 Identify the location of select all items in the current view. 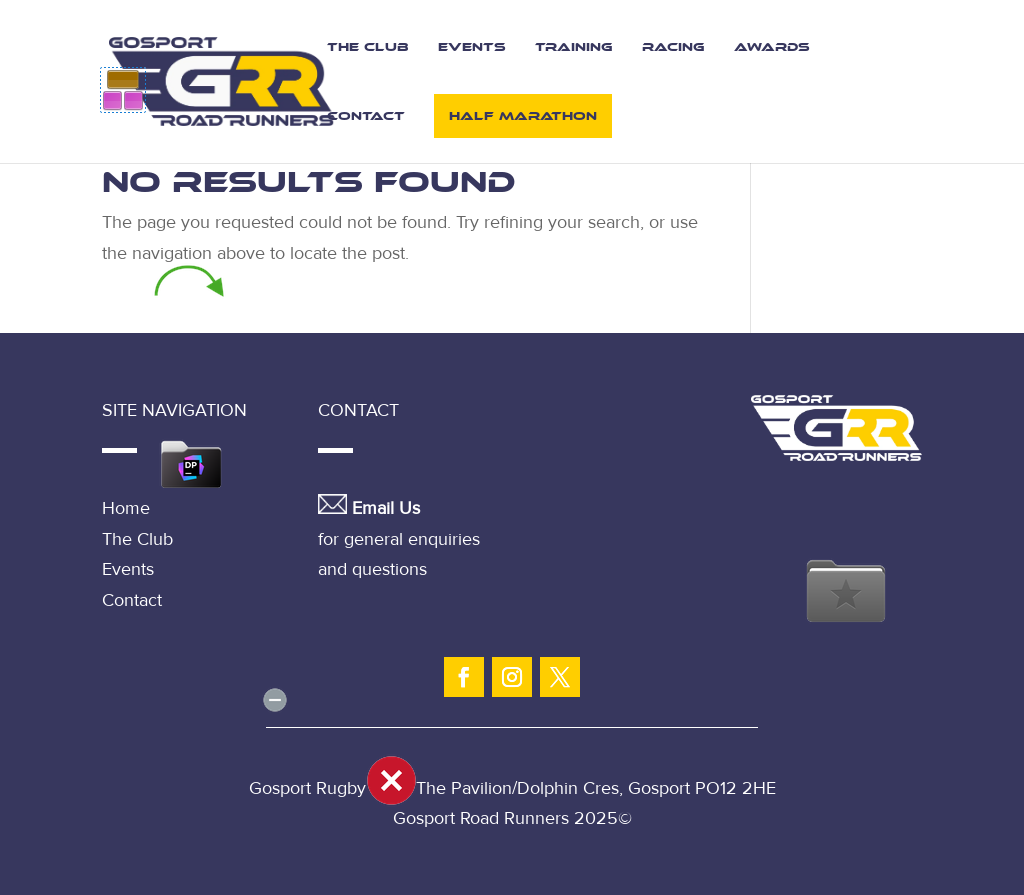
(123, 90).